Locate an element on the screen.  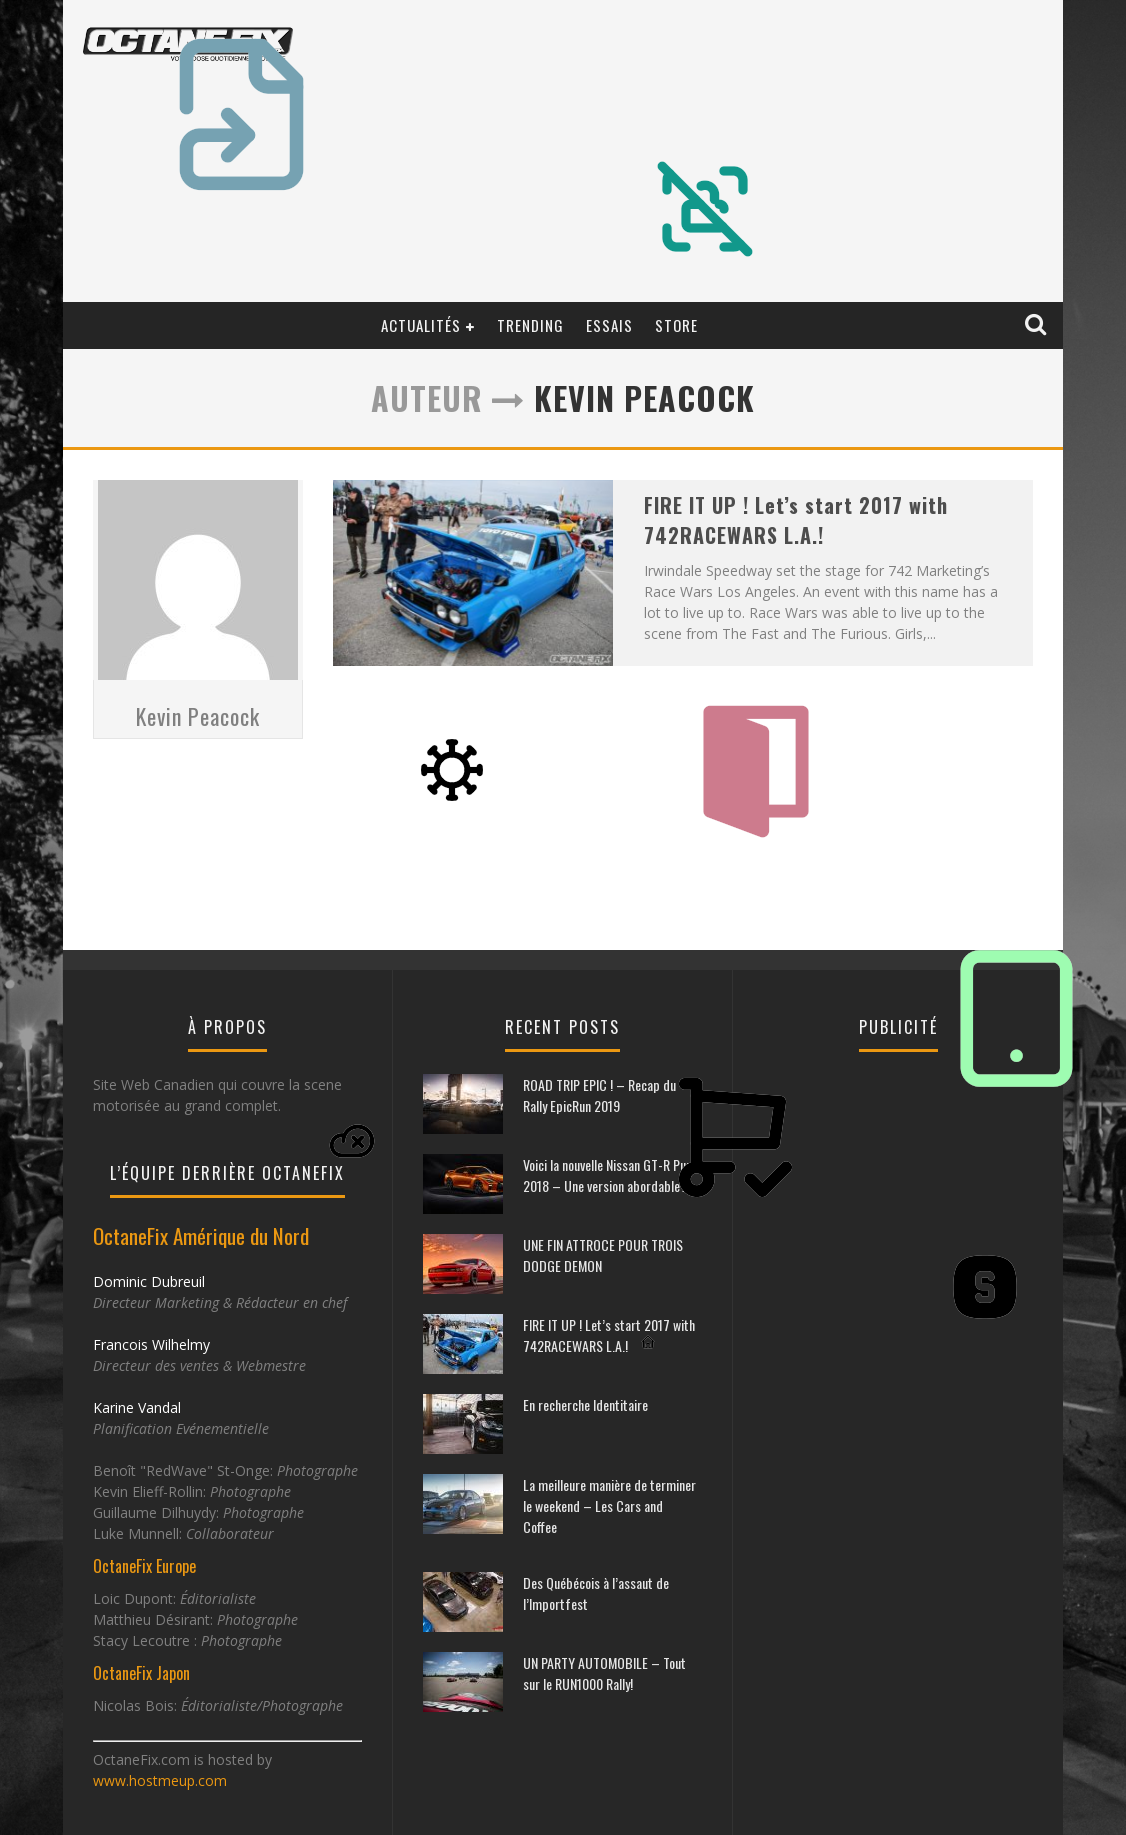
go to home screen is located at coordinates (648, 1342).